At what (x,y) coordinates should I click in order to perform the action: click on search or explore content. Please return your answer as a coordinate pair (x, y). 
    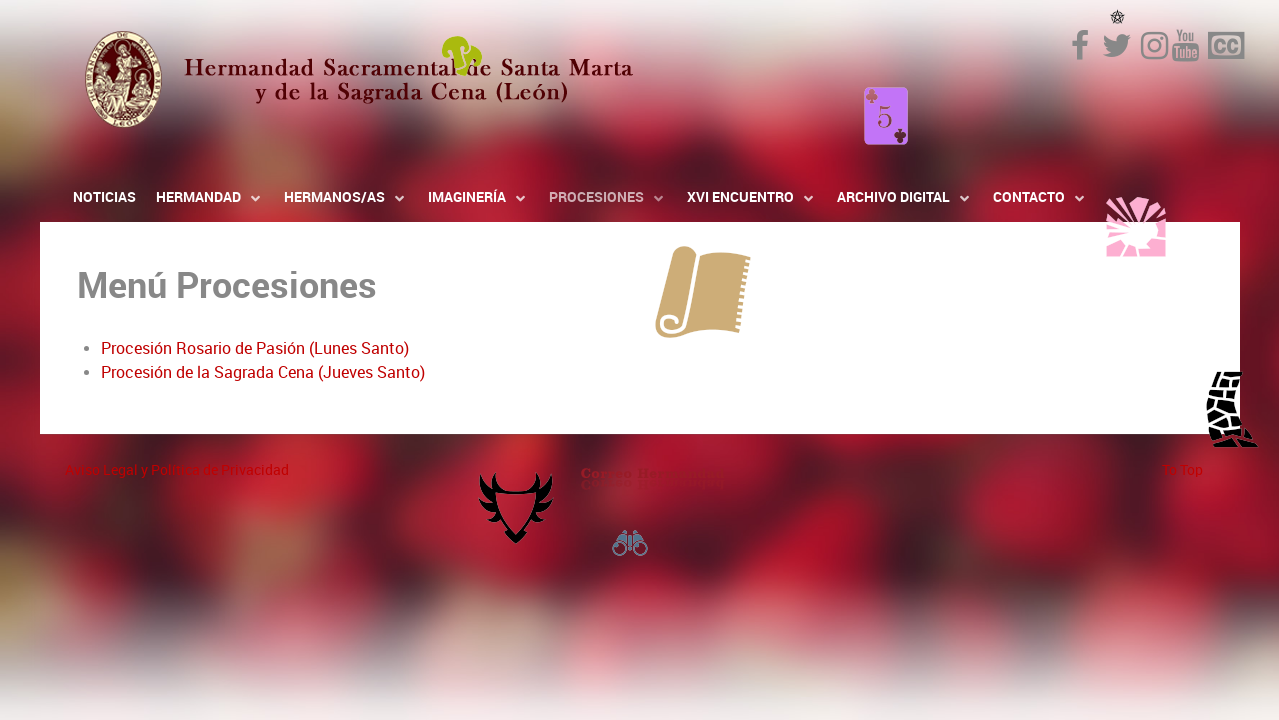
    Looking at the image, I should click on (630, 543).